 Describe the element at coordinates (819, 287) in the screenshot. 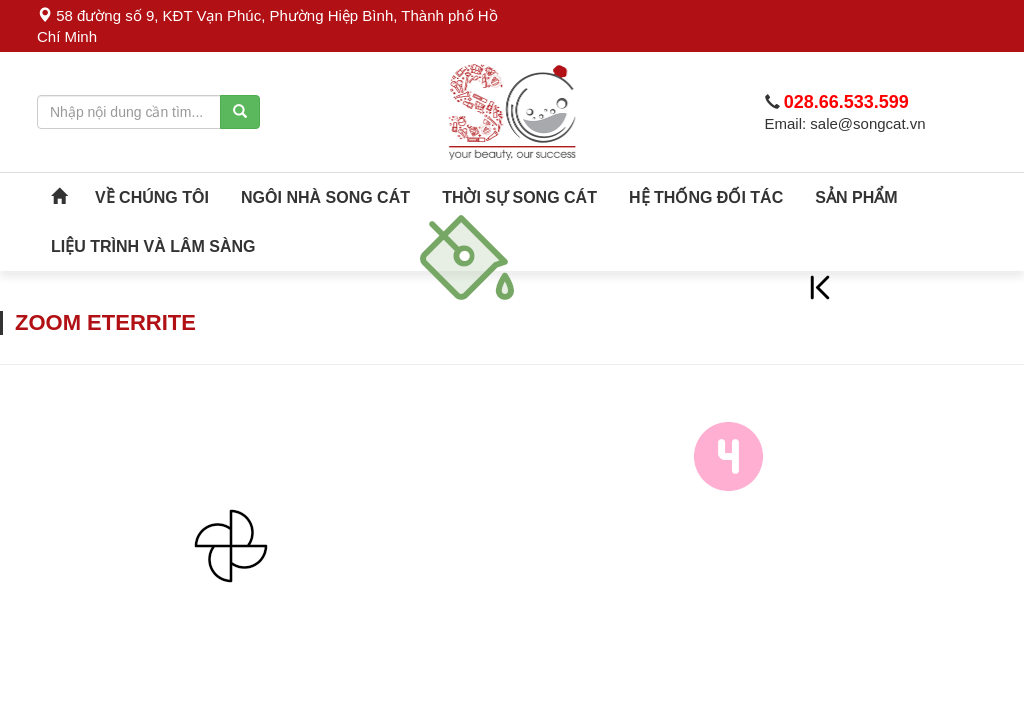

I see `navigate to the beginning or first item` at that location.